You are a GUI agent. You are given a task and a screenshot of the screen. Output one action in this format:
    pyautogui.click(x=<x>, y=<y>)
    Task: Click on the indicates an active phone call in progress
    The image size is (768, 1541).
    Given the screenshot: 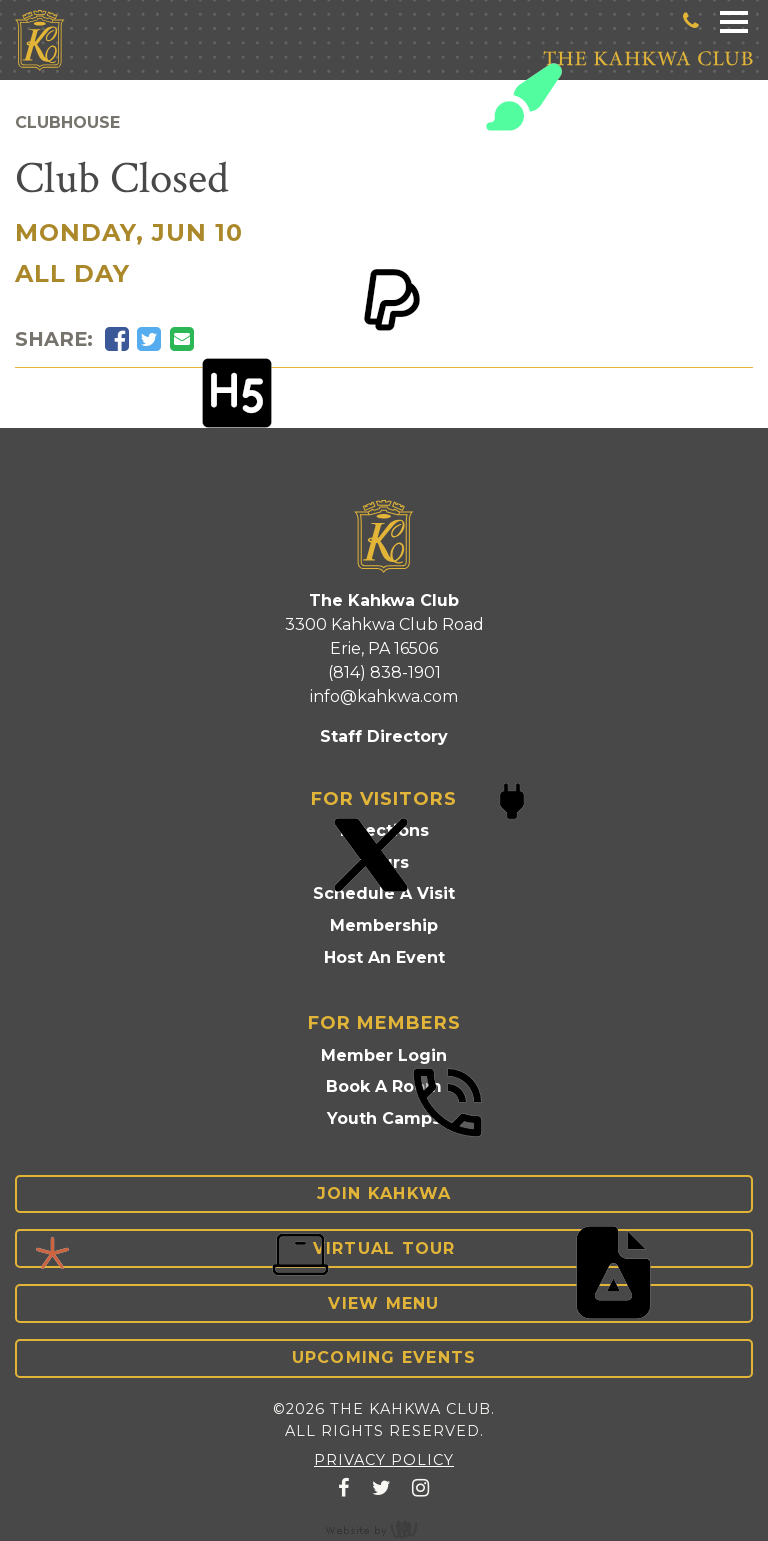 What is the action you would take?
    pyautogui.click(x=447, y=1102)
    